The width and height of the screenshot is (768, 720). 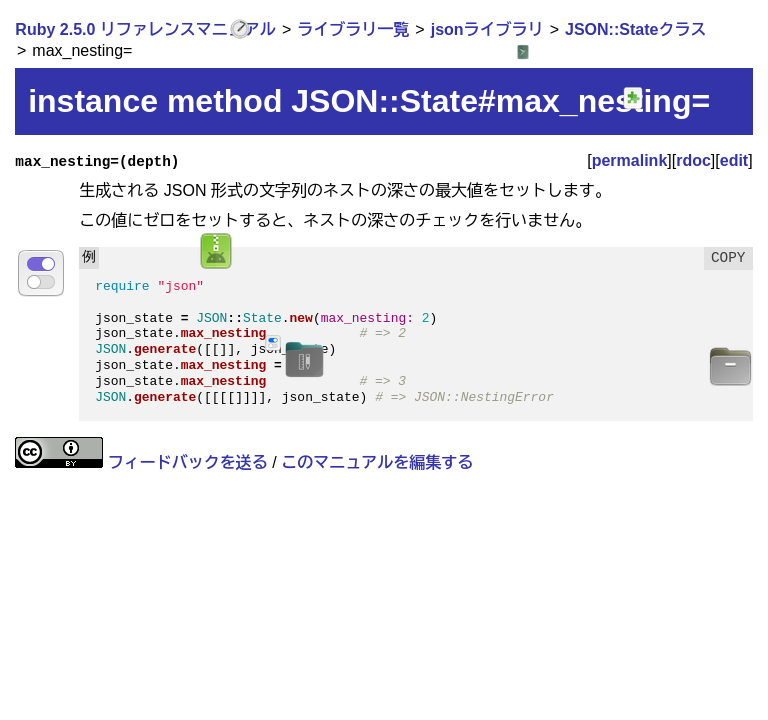 What do you see at coordinates (730, 366) in the screenshot?
I see `open the nautilus file manager` at bounding box center [730, 366].